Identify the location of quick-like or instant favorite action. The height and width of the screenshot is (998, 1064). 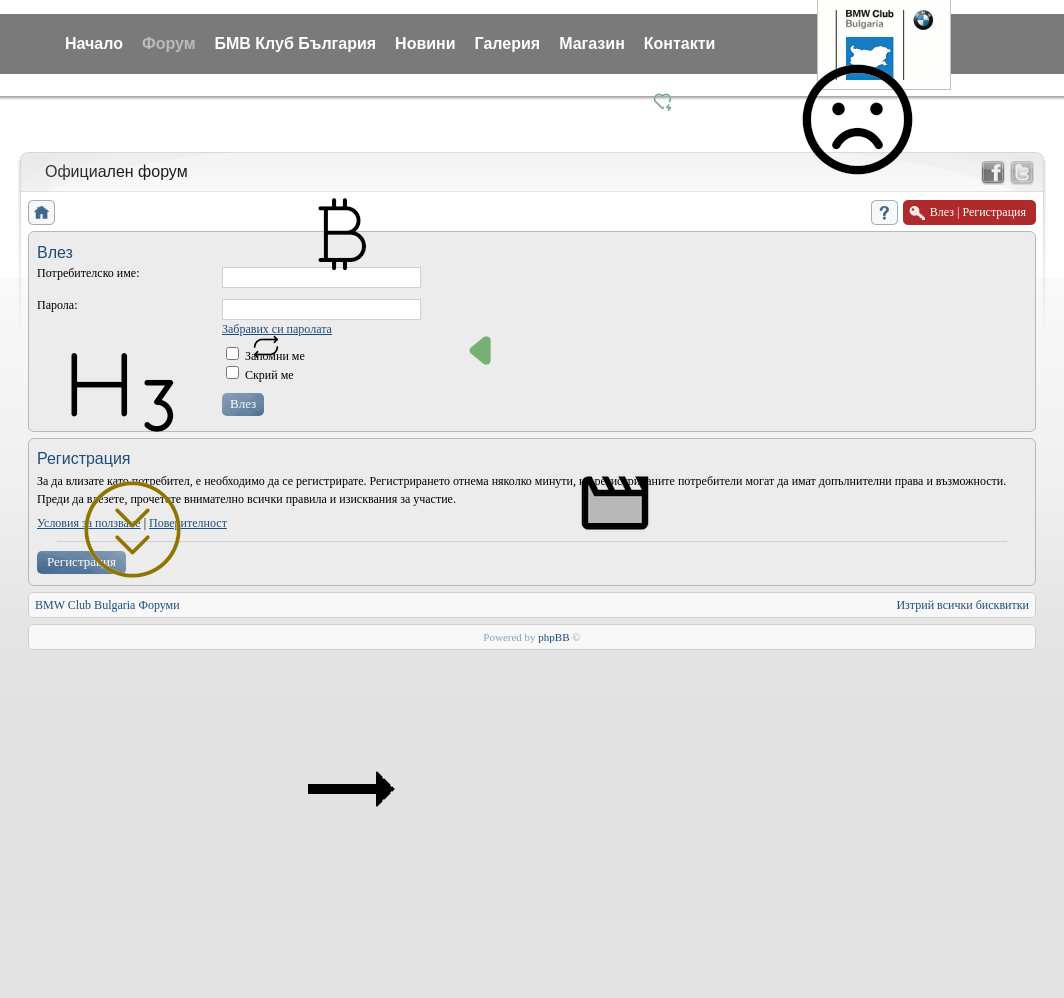
(662, 101).